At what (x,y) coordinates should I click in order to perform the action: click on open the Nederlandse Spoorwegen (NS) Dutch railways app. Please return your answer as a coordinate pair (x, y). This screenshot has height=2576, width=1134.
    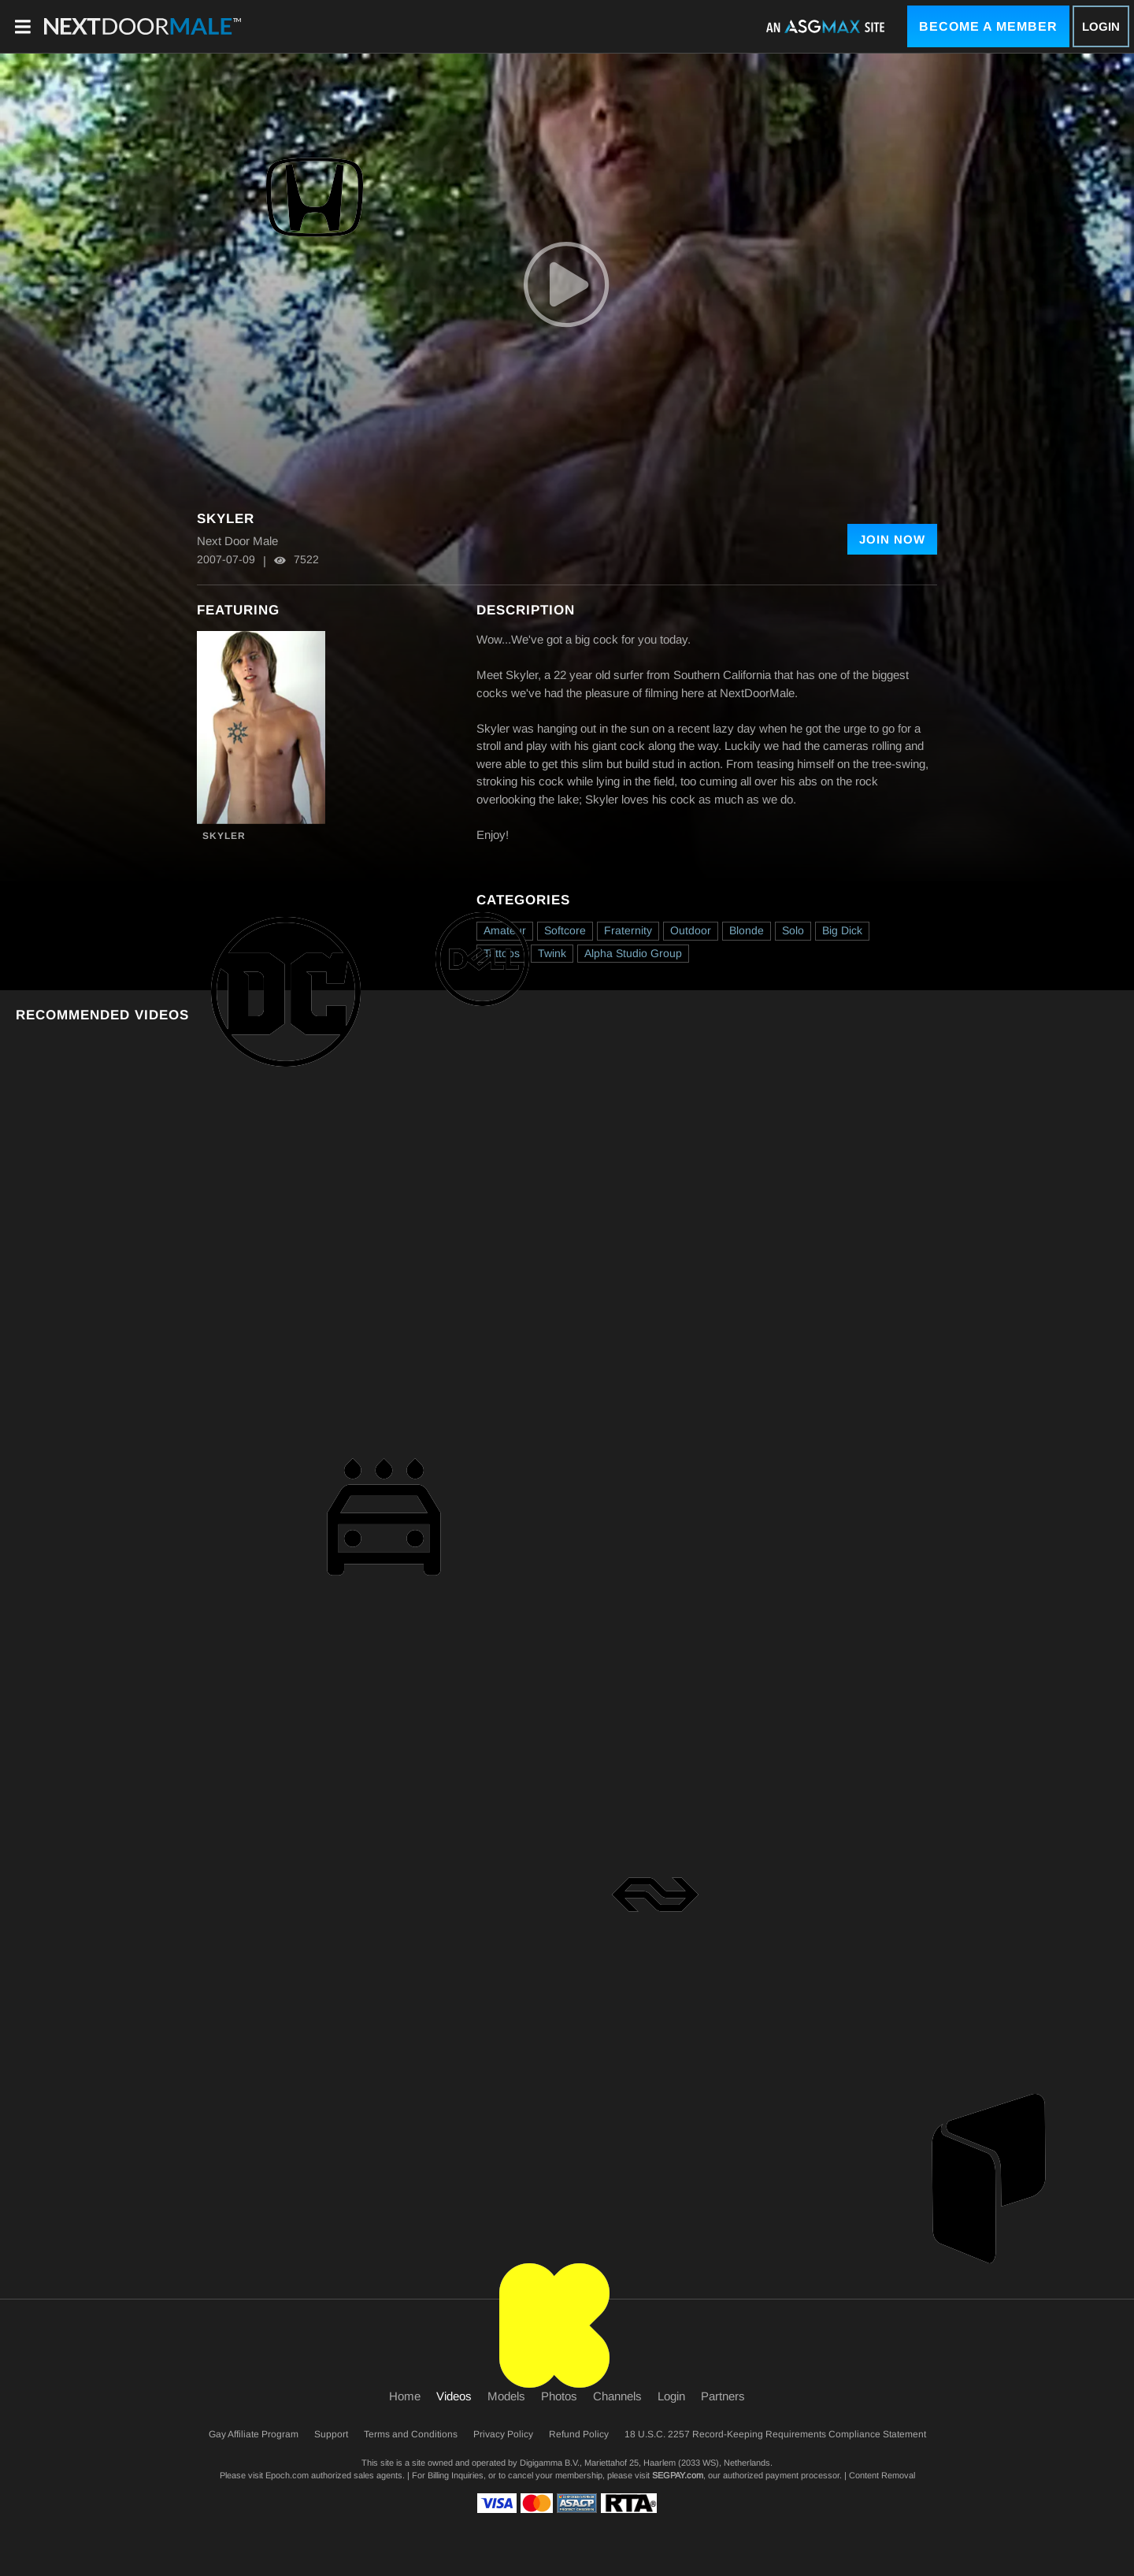
    Looking at the image, I should click on (655, 1895).